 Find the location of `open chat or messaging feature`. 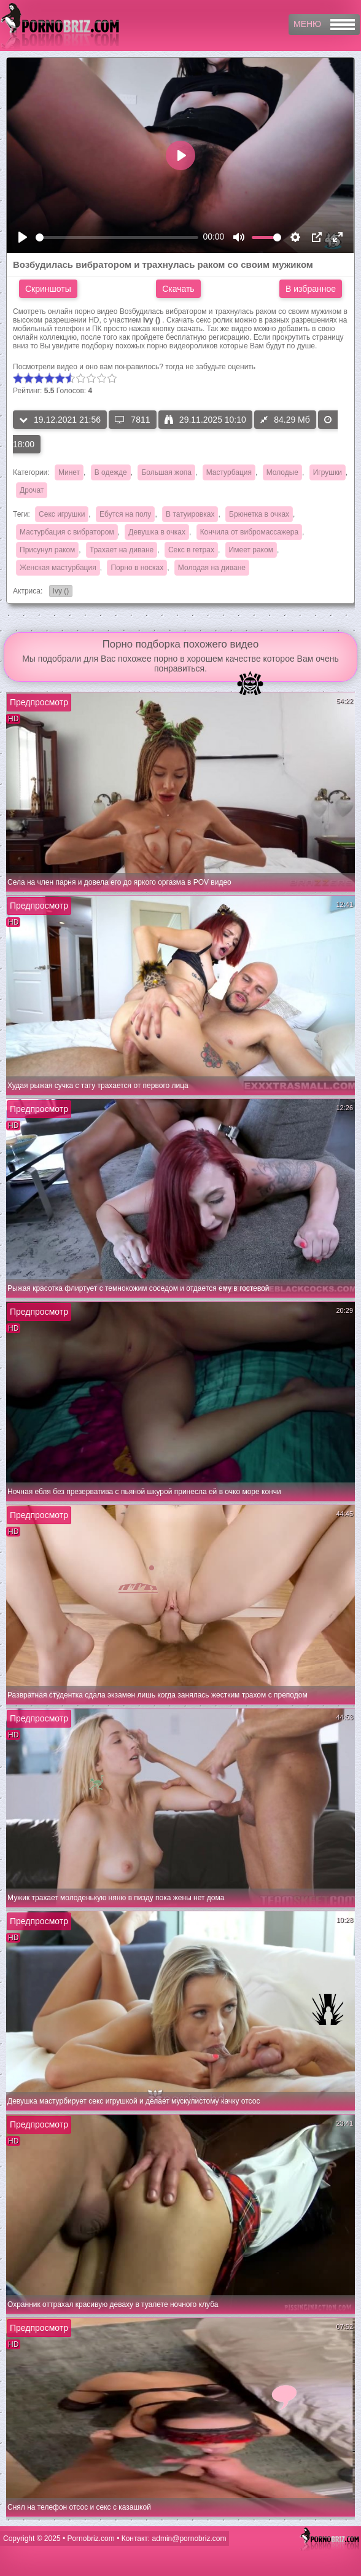

open chat or messaging feature is located at coordinates (284, 2398).